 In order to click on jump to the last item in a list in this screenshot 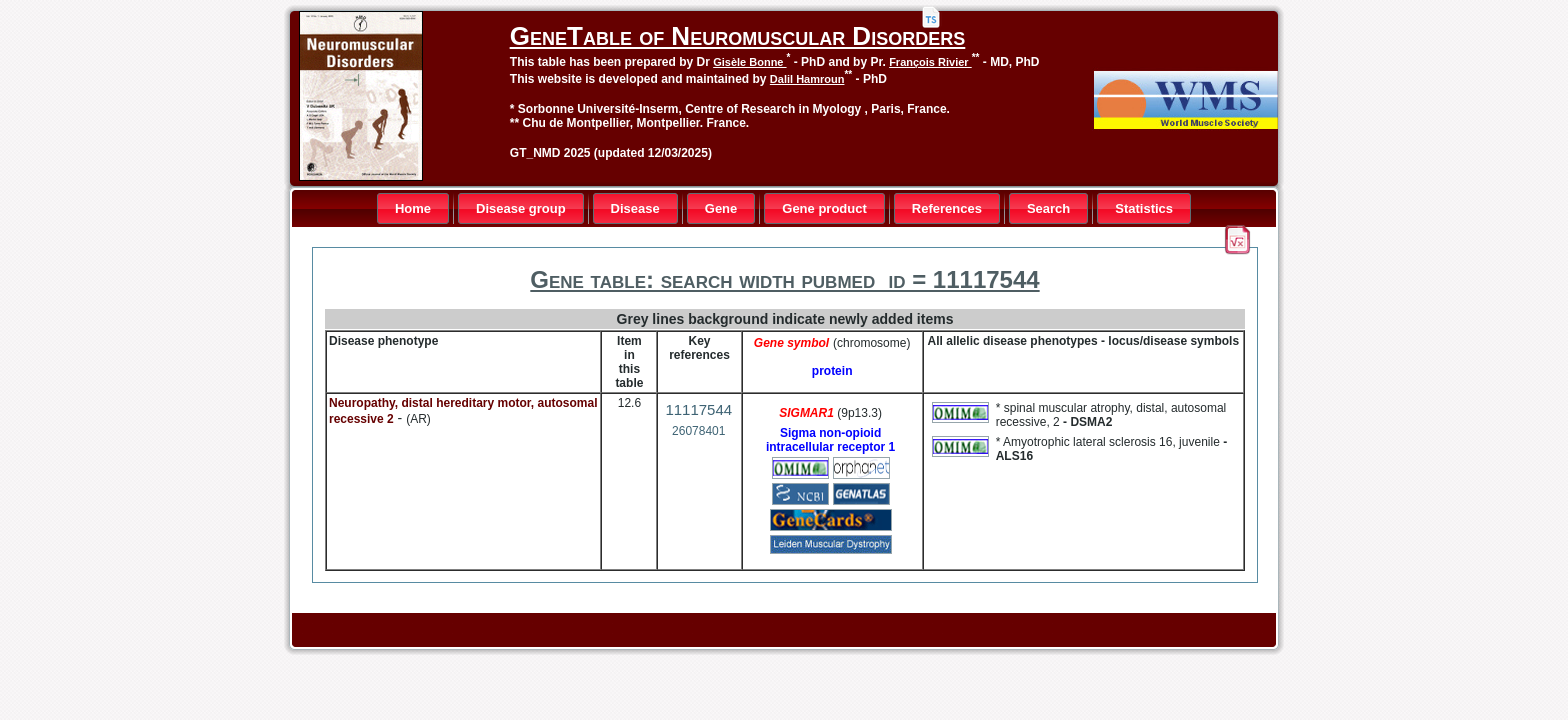, I will do `click(352, 80)`.